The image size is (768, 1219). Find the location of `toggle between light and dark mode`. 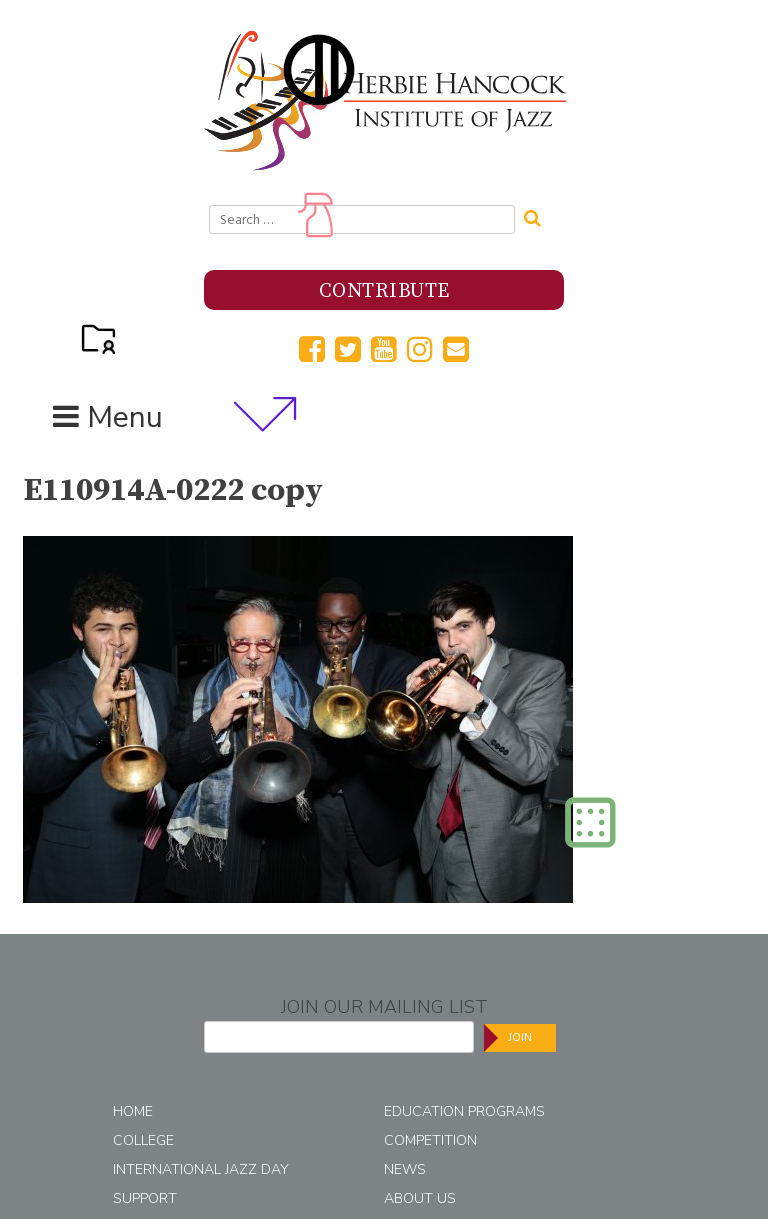

toggle between light and dark mode is located at coordinates (319, 70).